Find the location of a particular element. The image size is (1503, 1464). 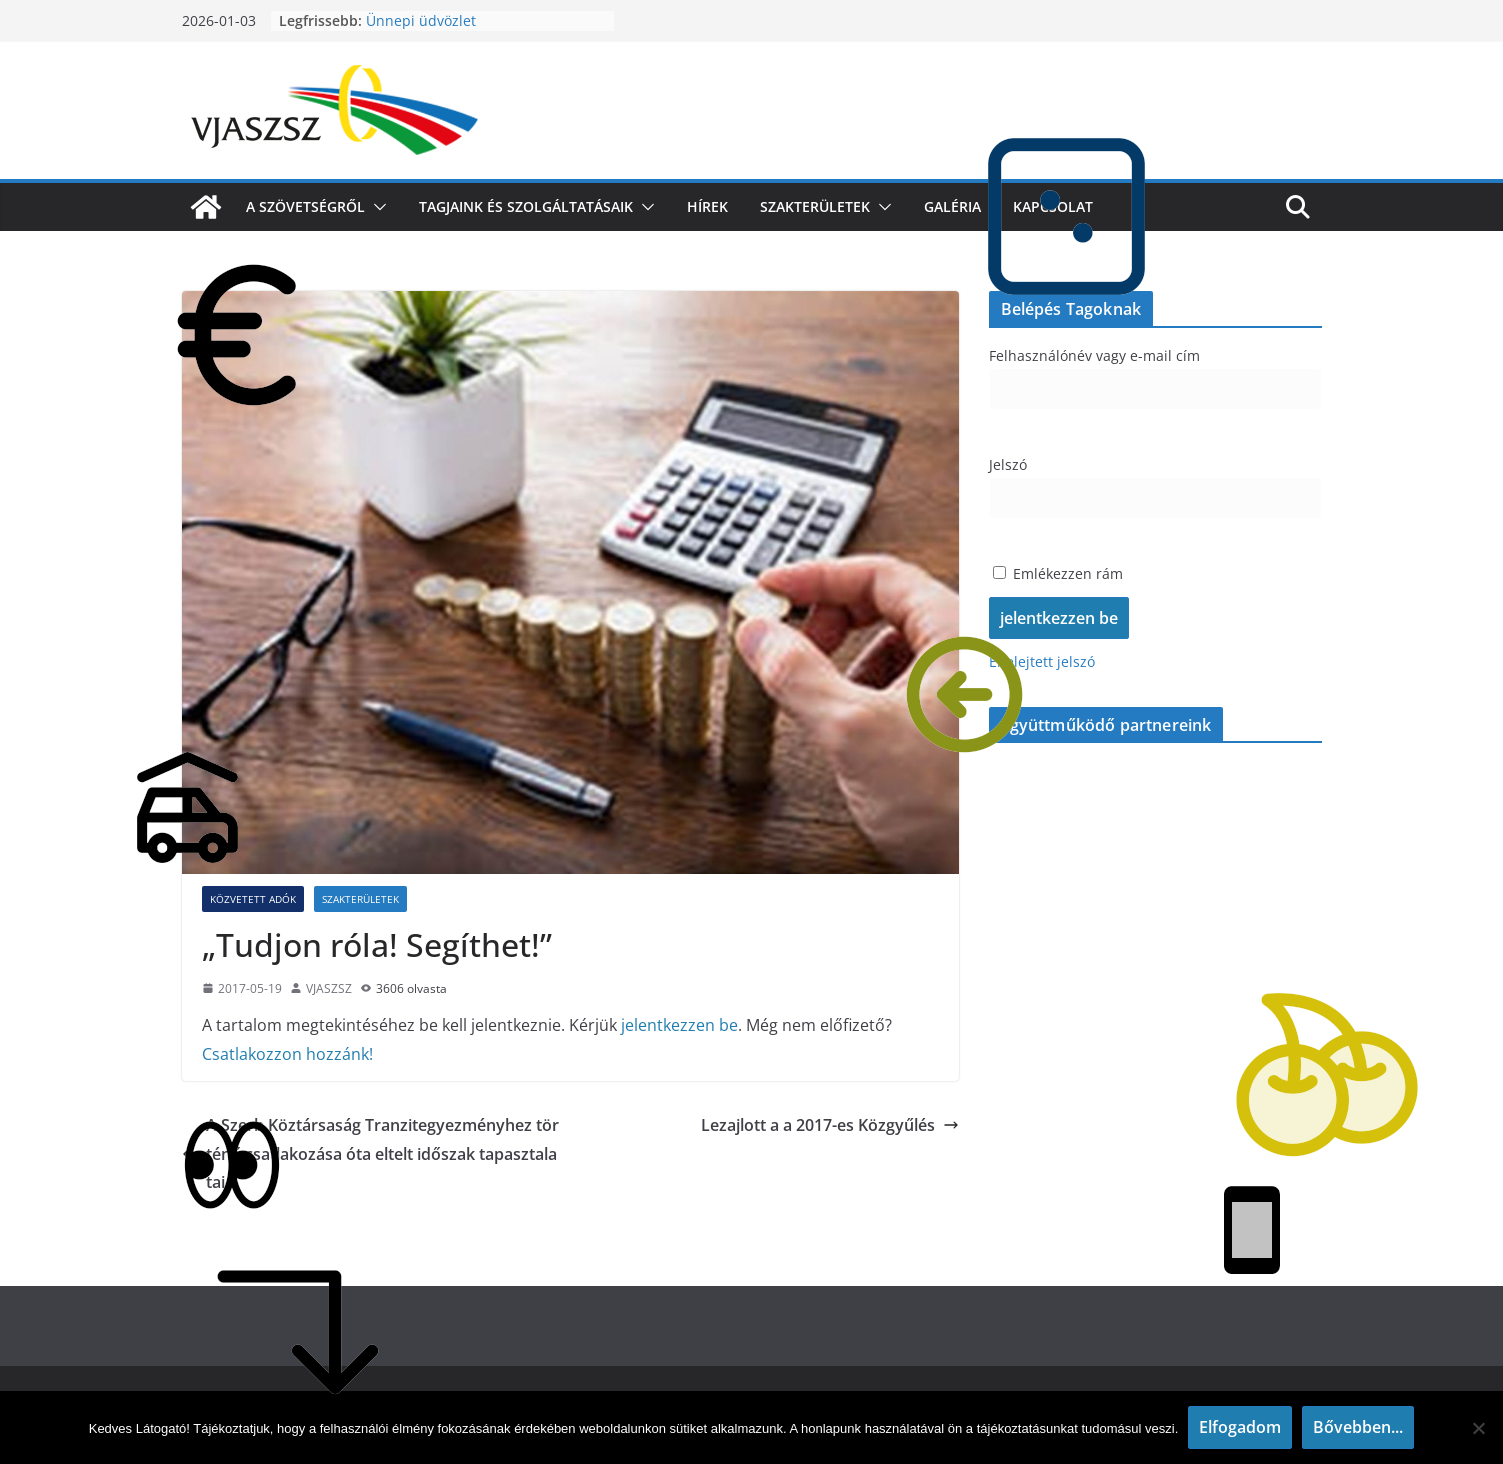

browse fruits or produce category is located at coordinates (1324, 1075).